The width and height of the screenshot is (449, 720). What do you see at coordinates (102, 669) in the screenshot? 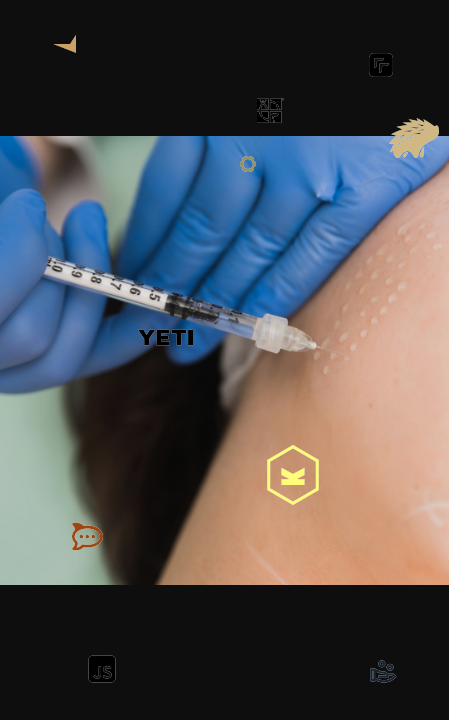
I see `javascript programming language logo` at bounding box center [102, 669].